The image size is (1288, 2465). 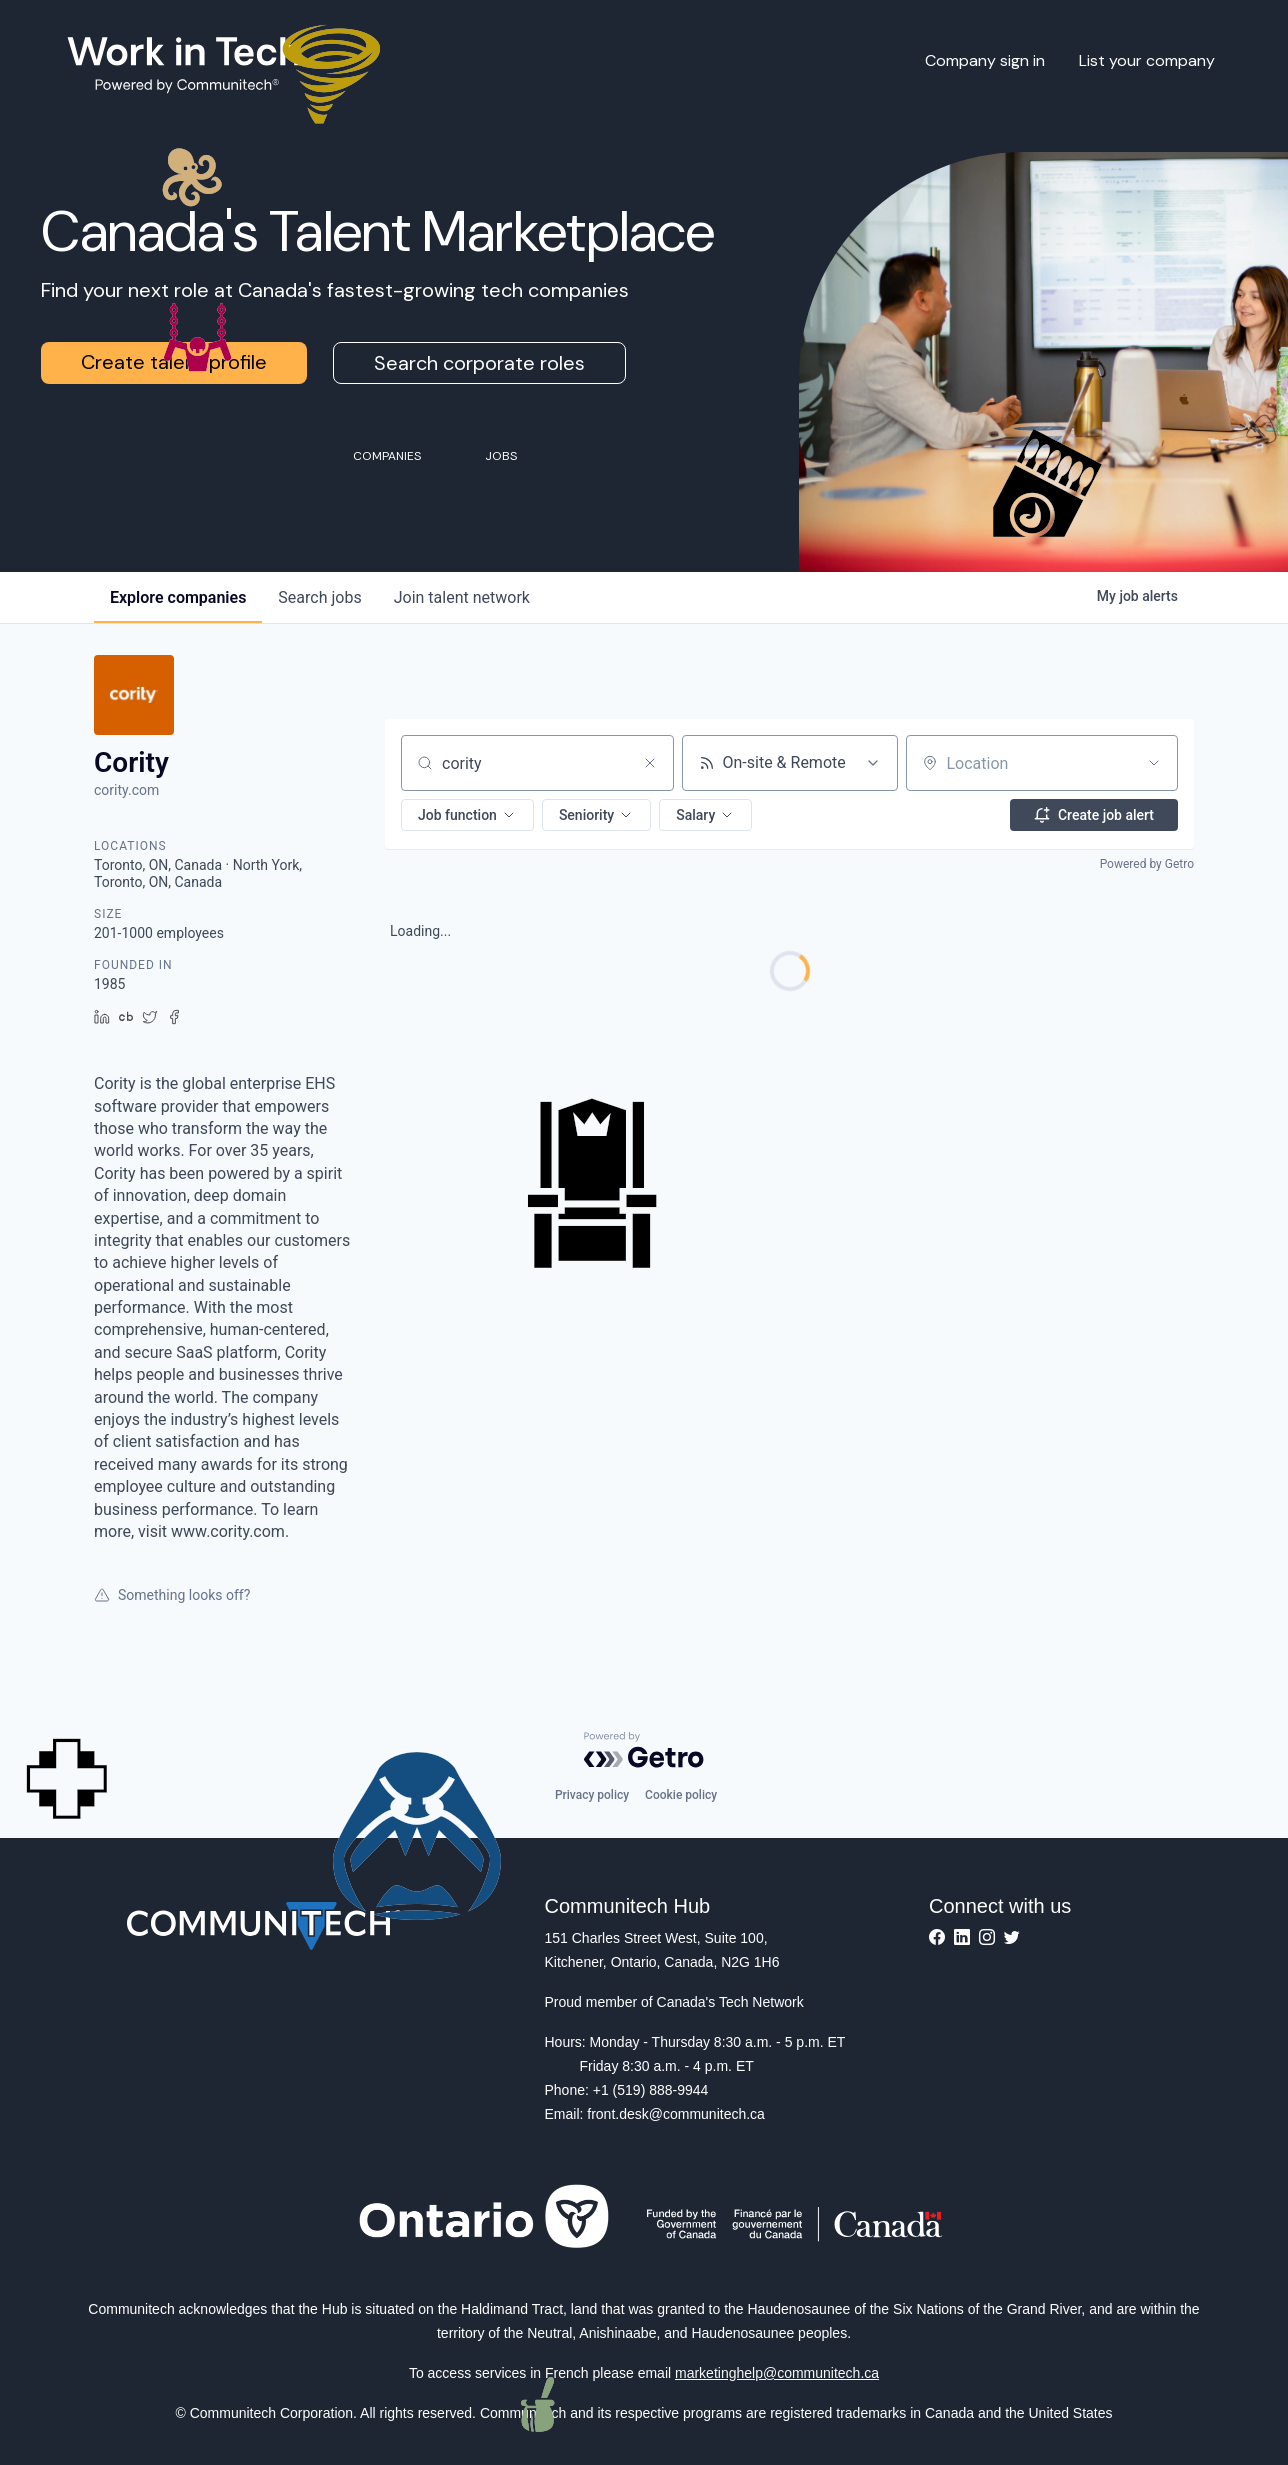 I want to click on access throne room or royal court in game, so click(x=592, y=1183).